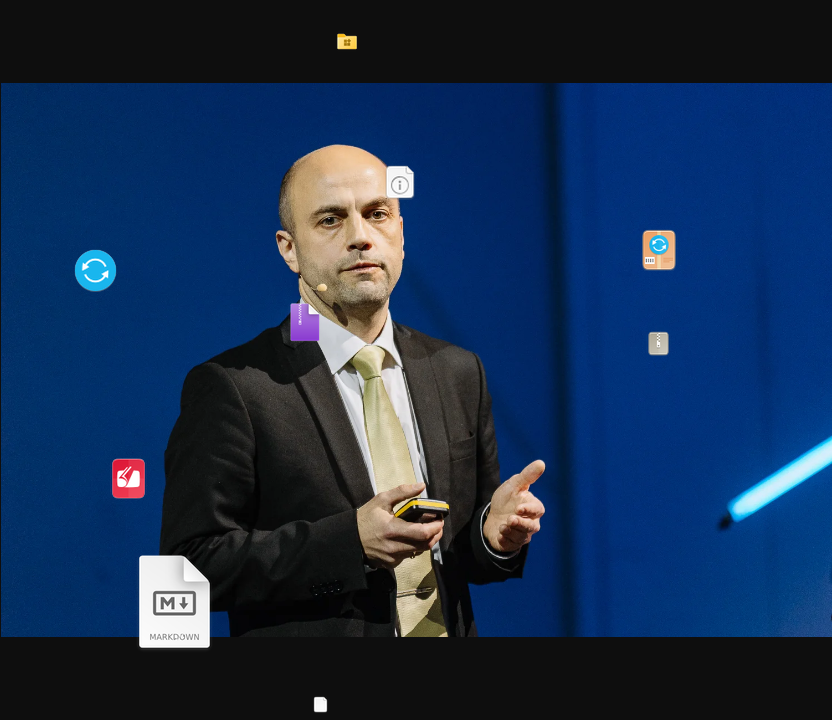 Image resolution: width=832 pixels, height=720 pixels. What do you see at coordinates (128, 478) in the screenshot?
I see `an eps vector file type indicator` at bounding box center [128, 478].